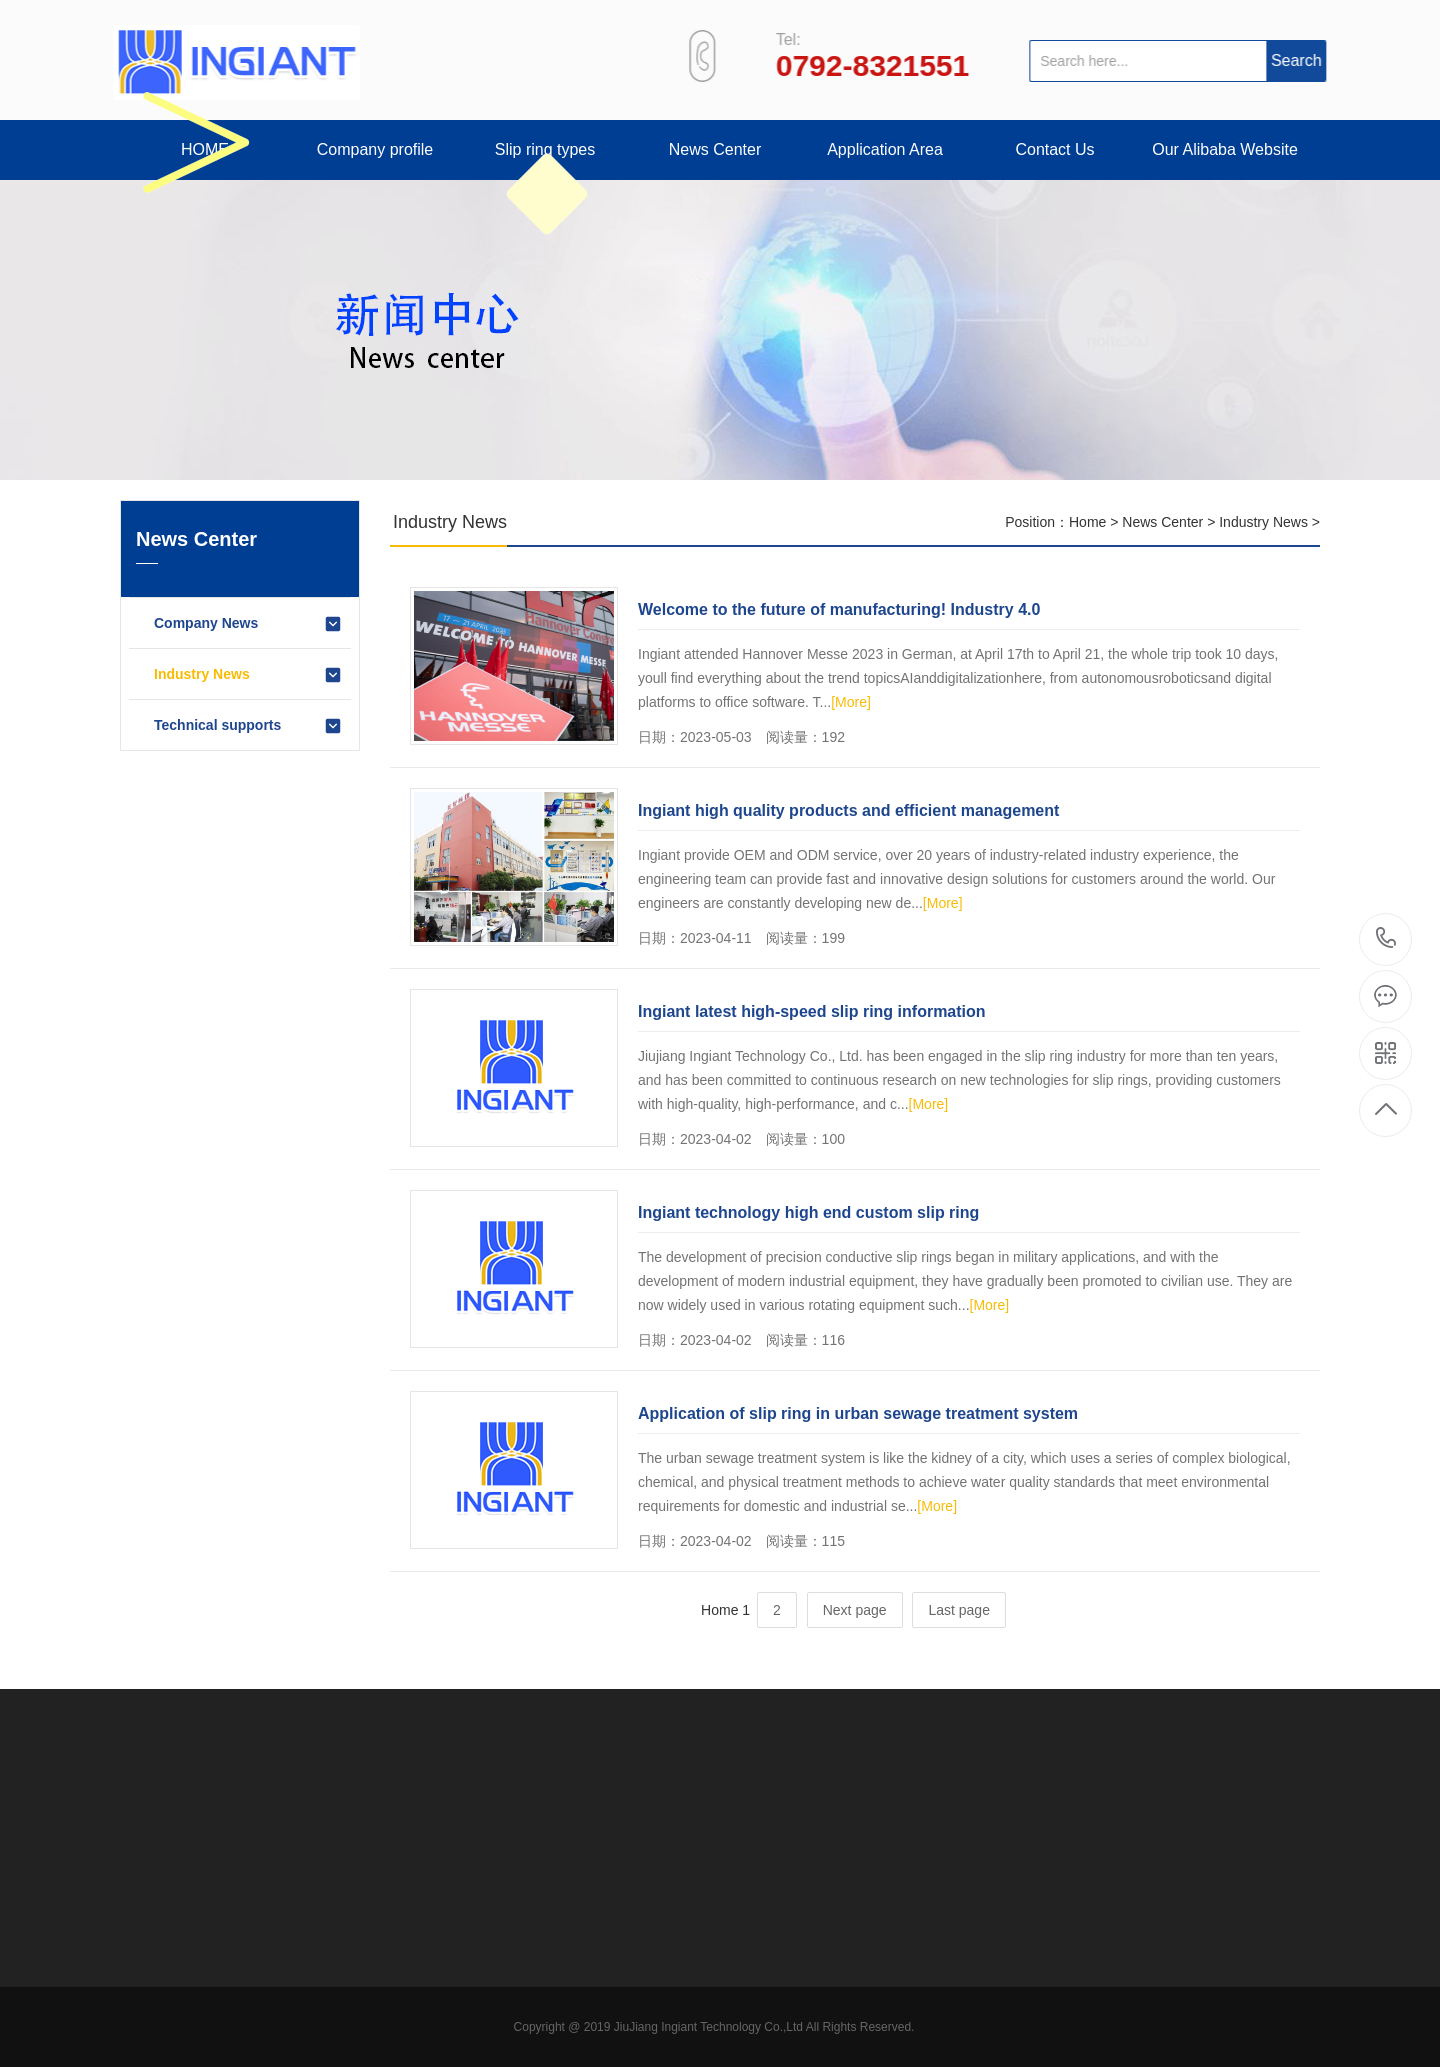  I want to click on navigate to the next item or page, so click(188, 142).